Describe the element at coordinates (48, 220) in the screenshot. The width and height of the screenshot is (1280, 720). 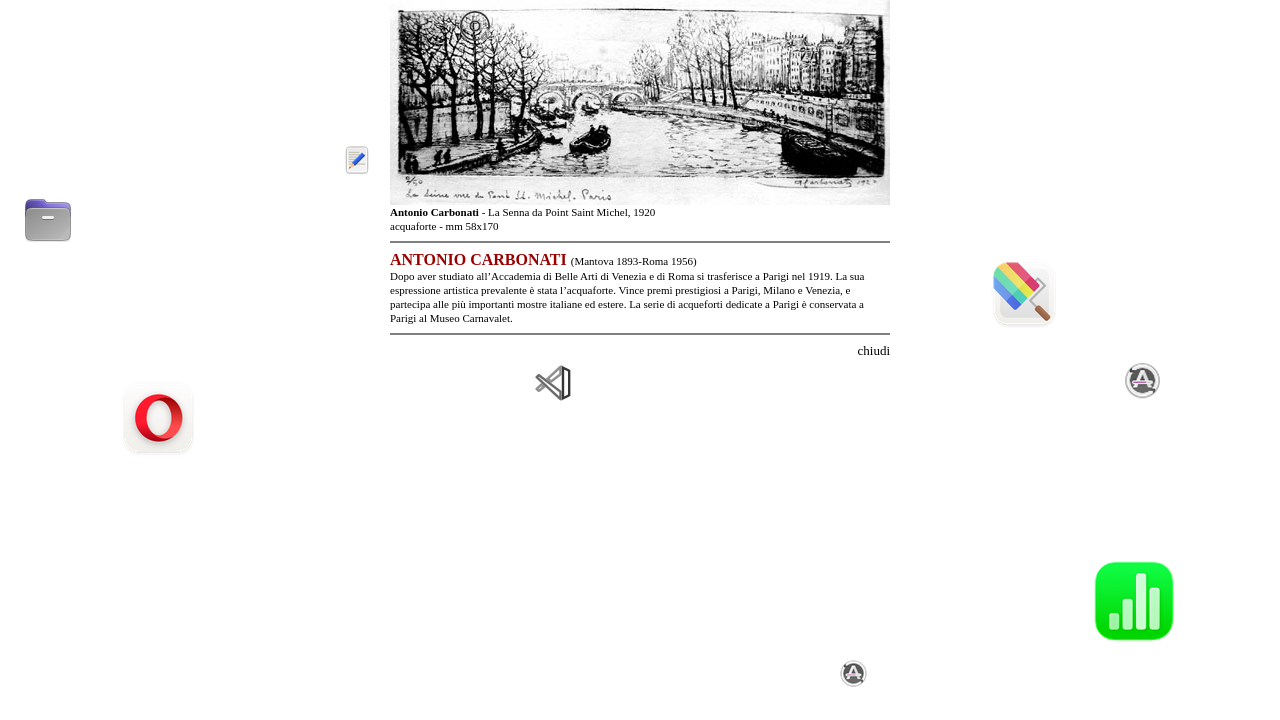
I see `open the nautilus file manager` at that location.